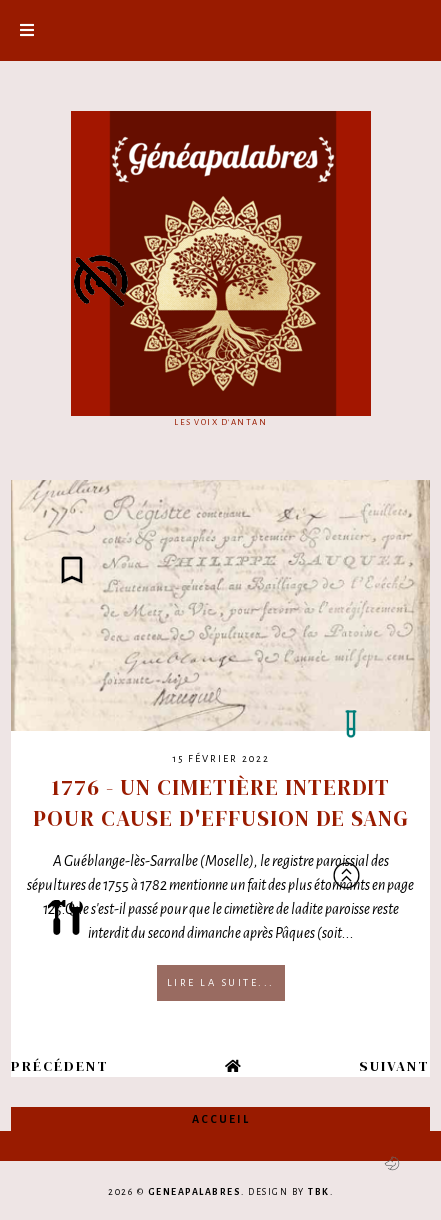 This screenshot has height=1220, width=441. I want to click on access equestrian or horse-related features, so click(392, 1163).